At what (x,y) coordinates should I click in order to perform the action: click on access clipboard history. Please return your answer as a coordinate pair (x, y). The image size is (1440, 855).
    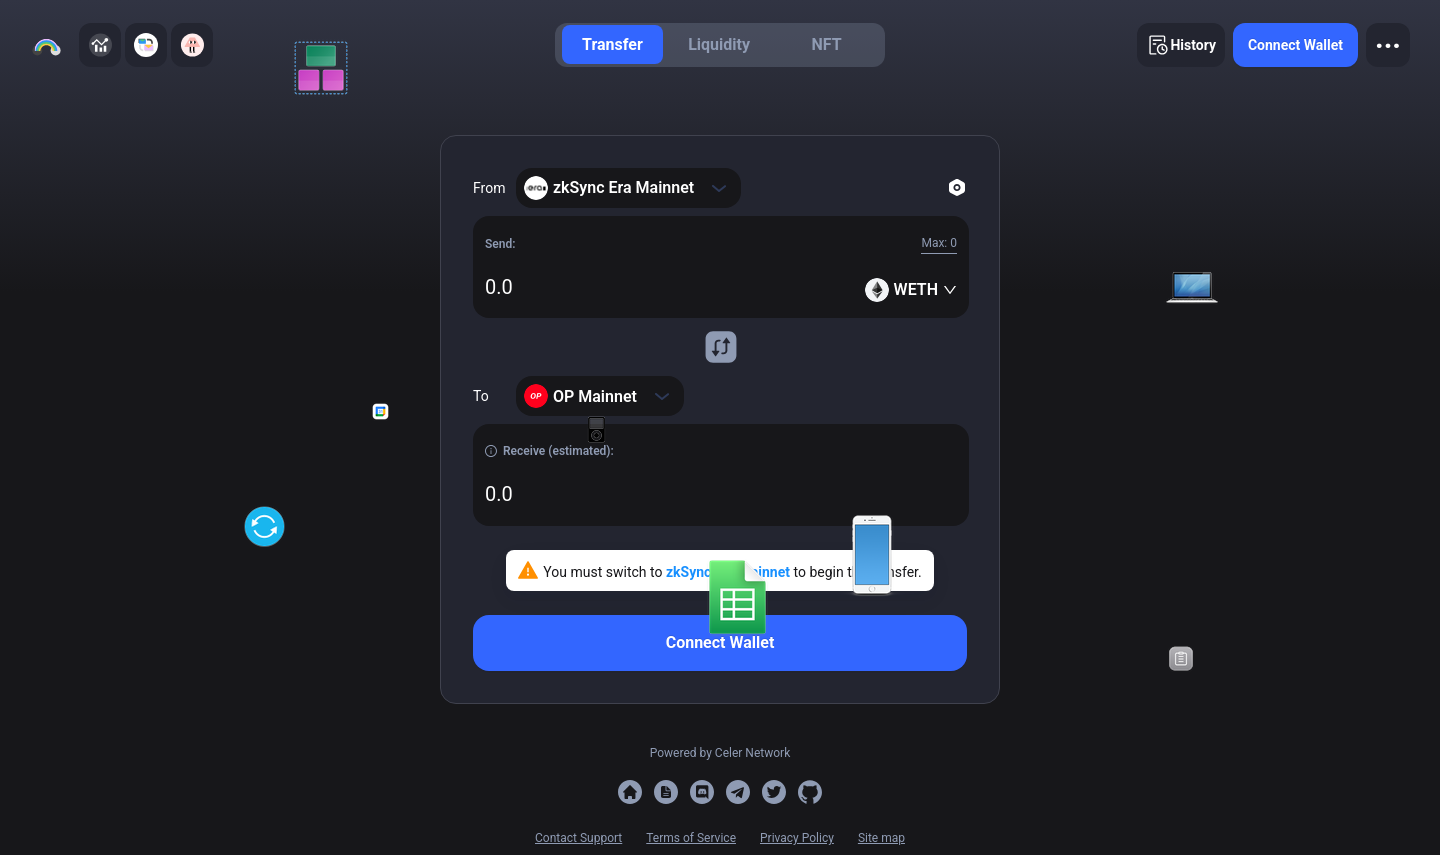
    Looking at the image, I should click on (1181, 659).